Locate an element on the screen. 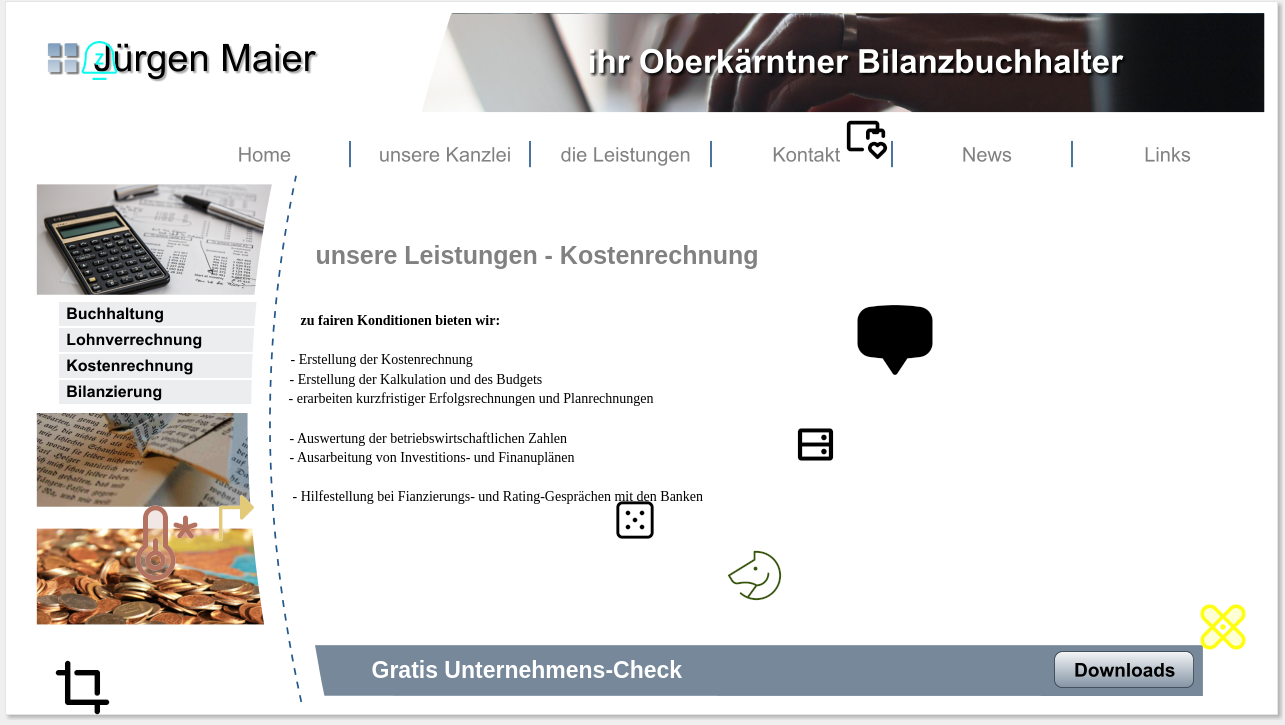  crop an image or photo is located at coordinates (82, 687).